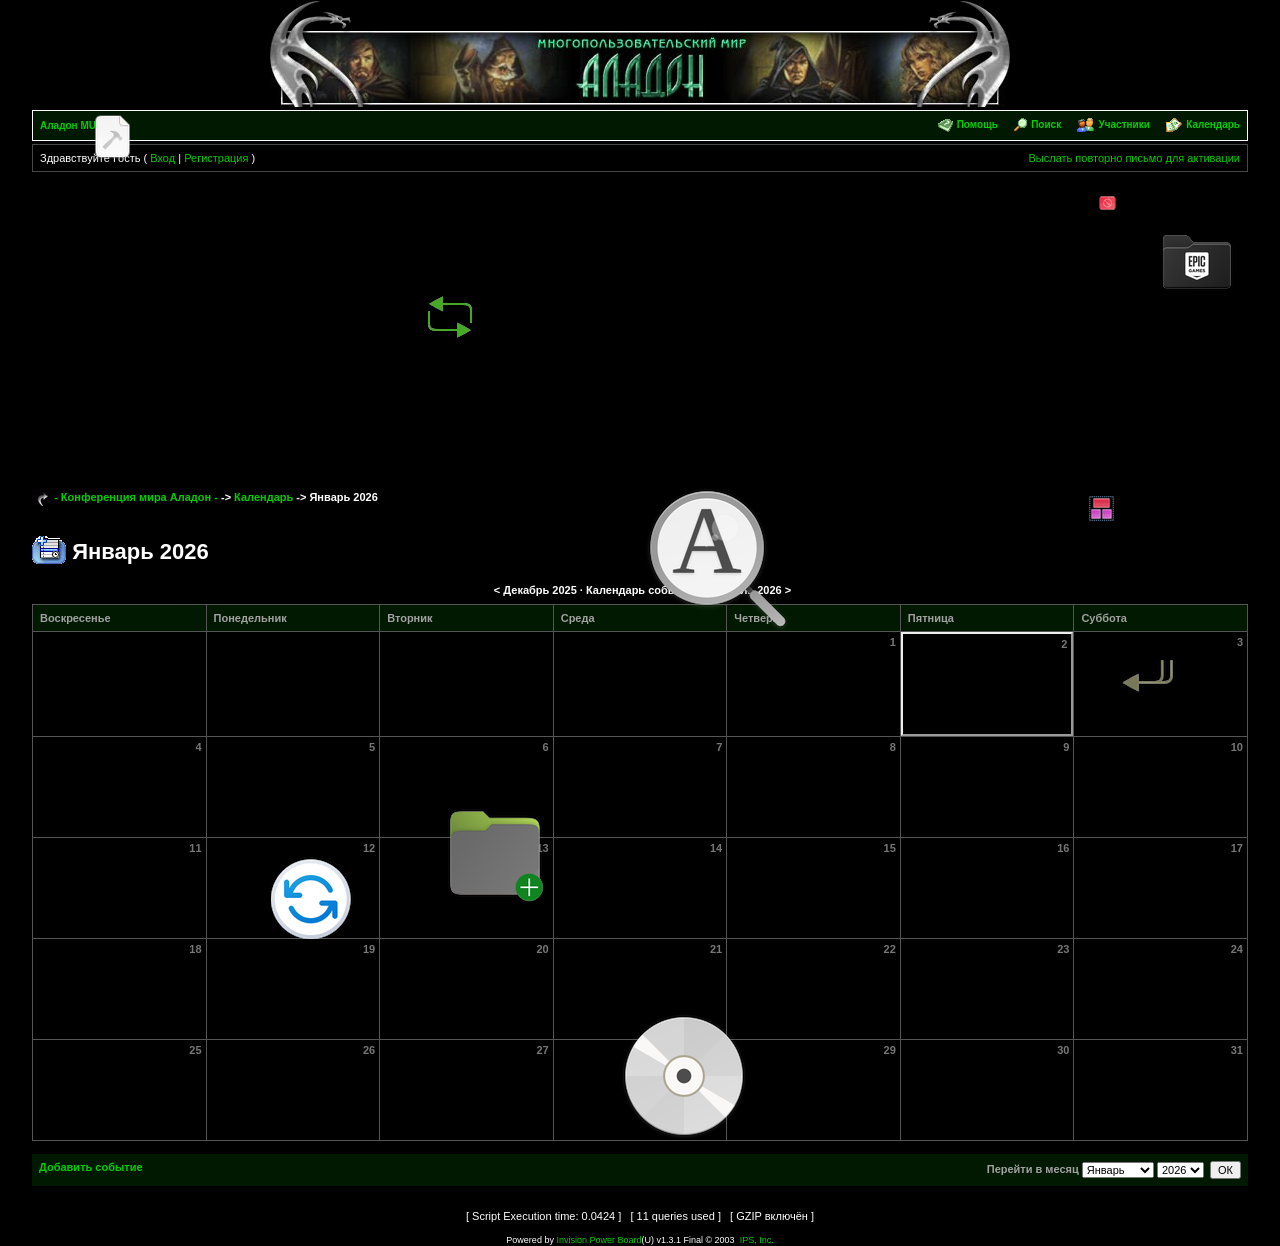  What do you see at coordinates (684, 1076) in the screenshot?
I see `indicates a rewritable DVD disc drive` at bounding box center [684, 1076].